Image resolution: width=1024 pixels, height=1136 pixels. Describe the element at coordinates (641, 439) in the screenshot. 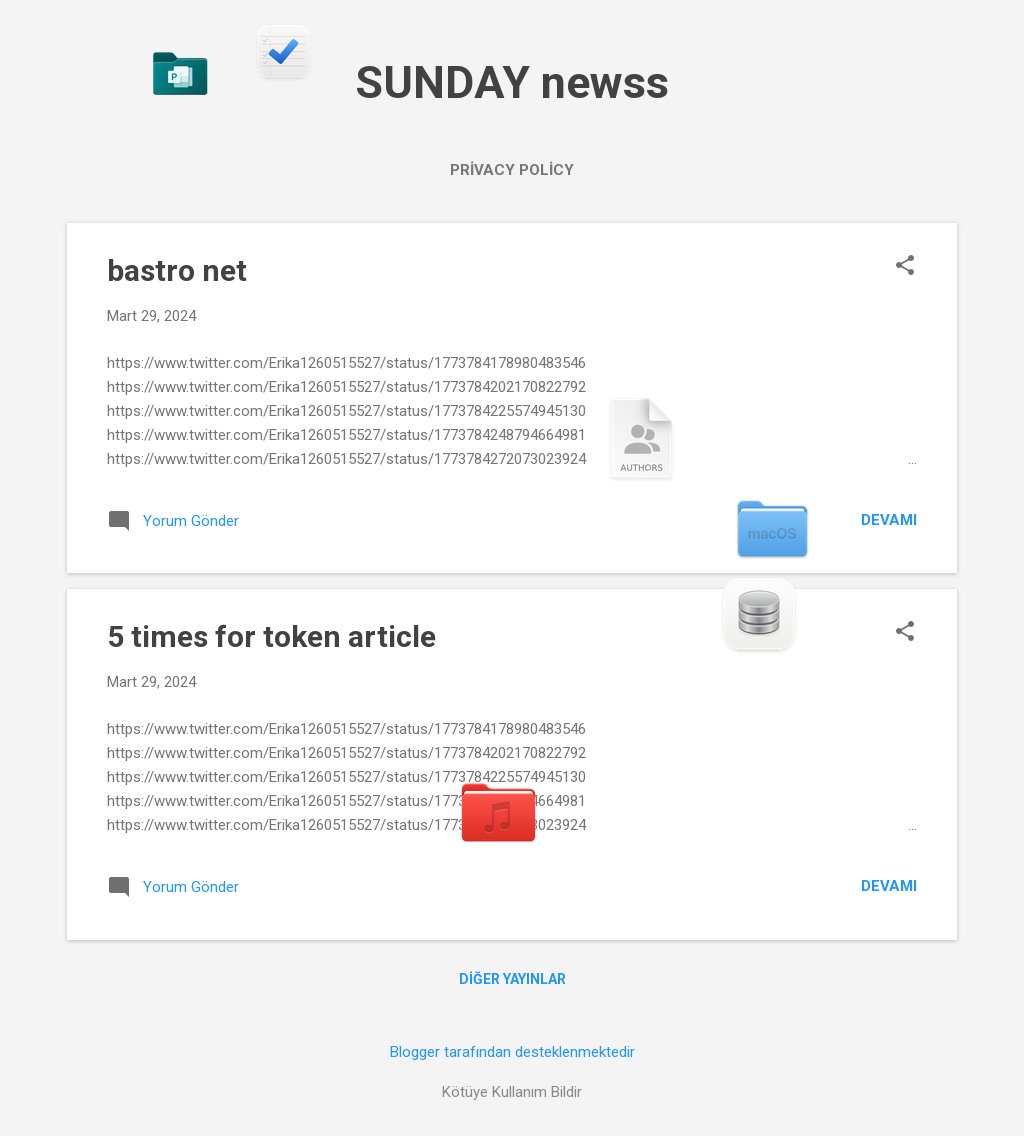

I see `authors or contributors text file` at that location.